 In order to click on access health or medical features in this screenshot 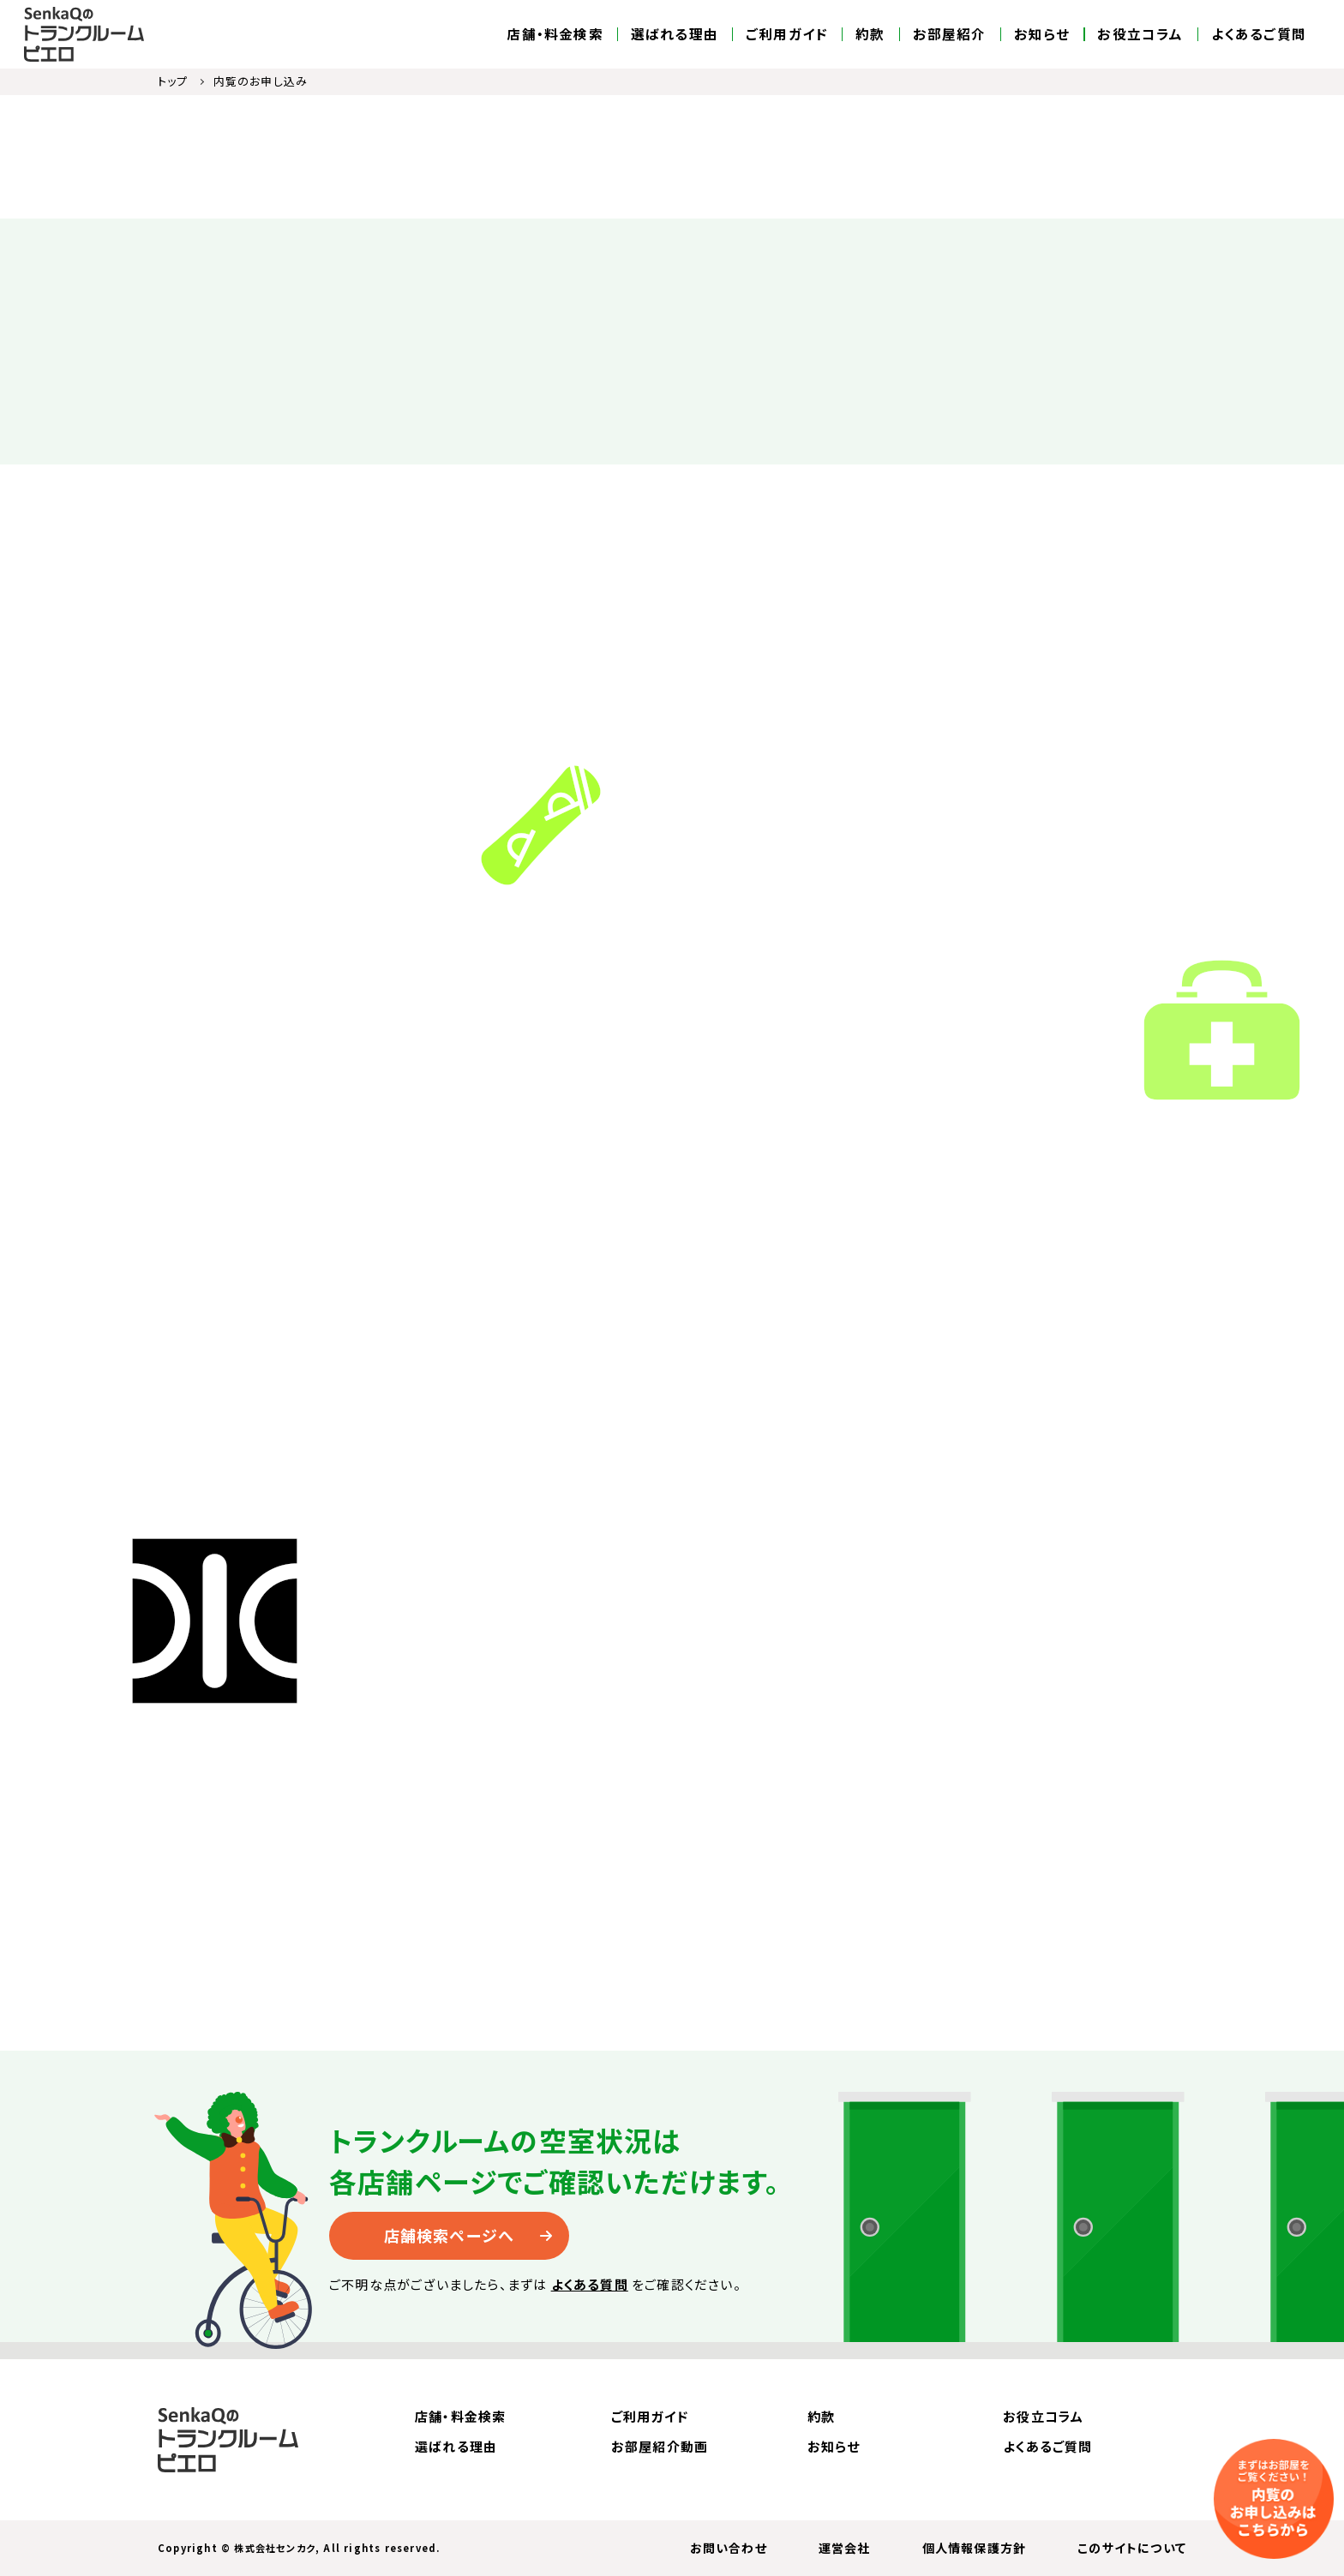, I will do `click(1221, 1021)`.